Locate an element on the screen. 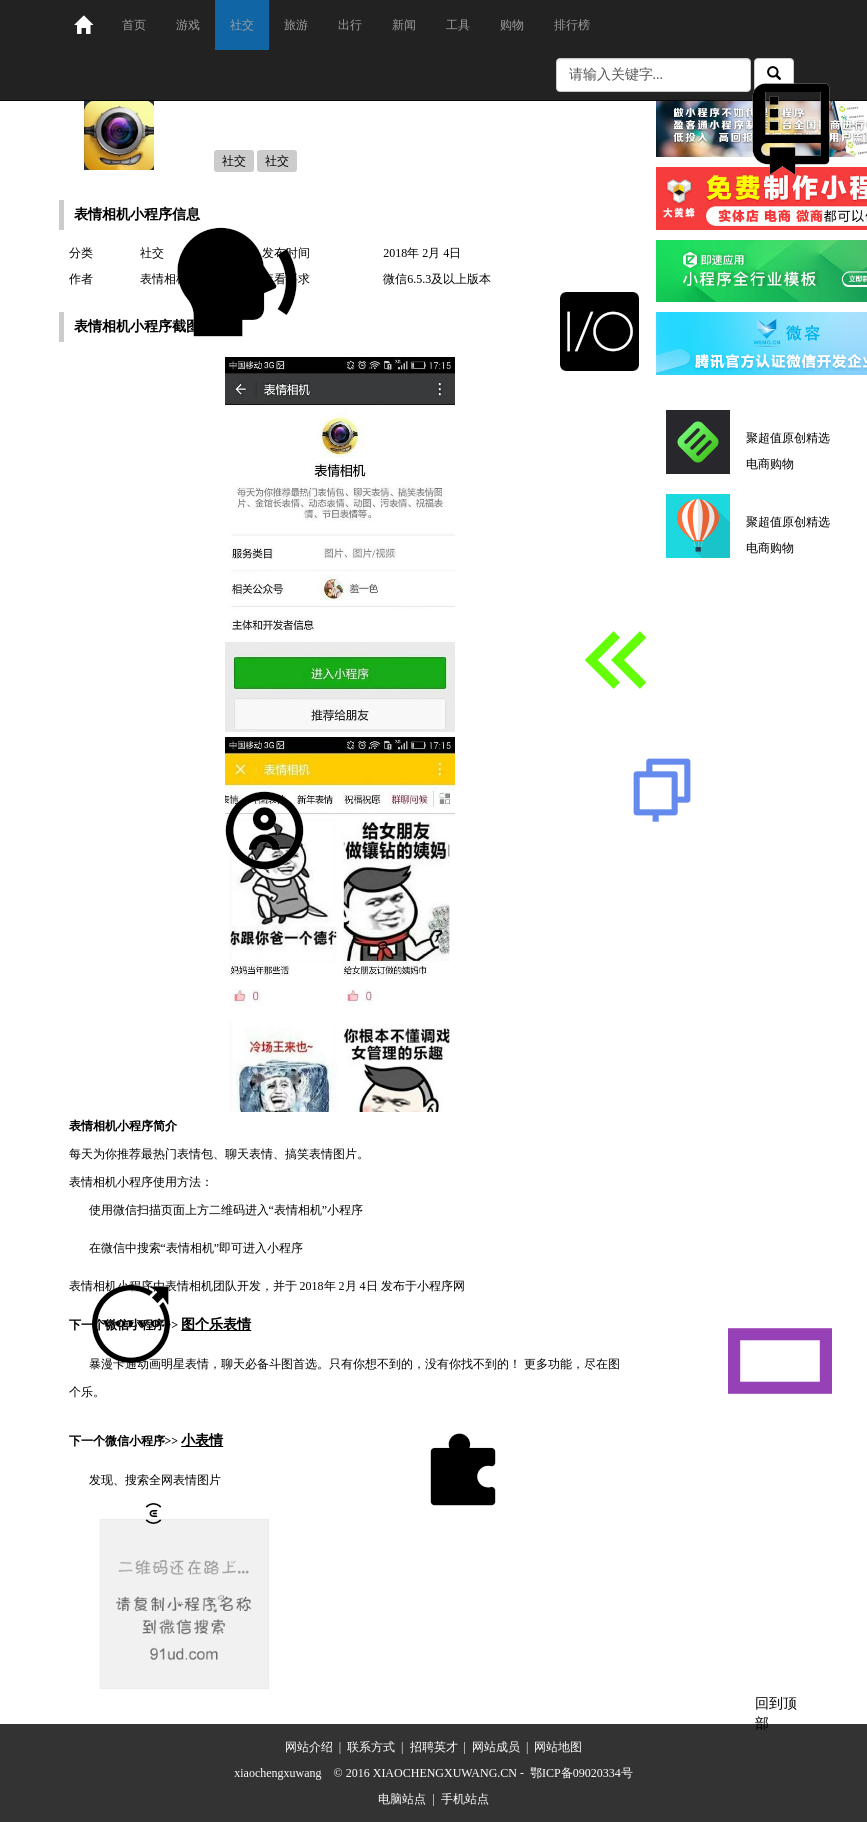  access a git repository is located at coordinates (791, 126).